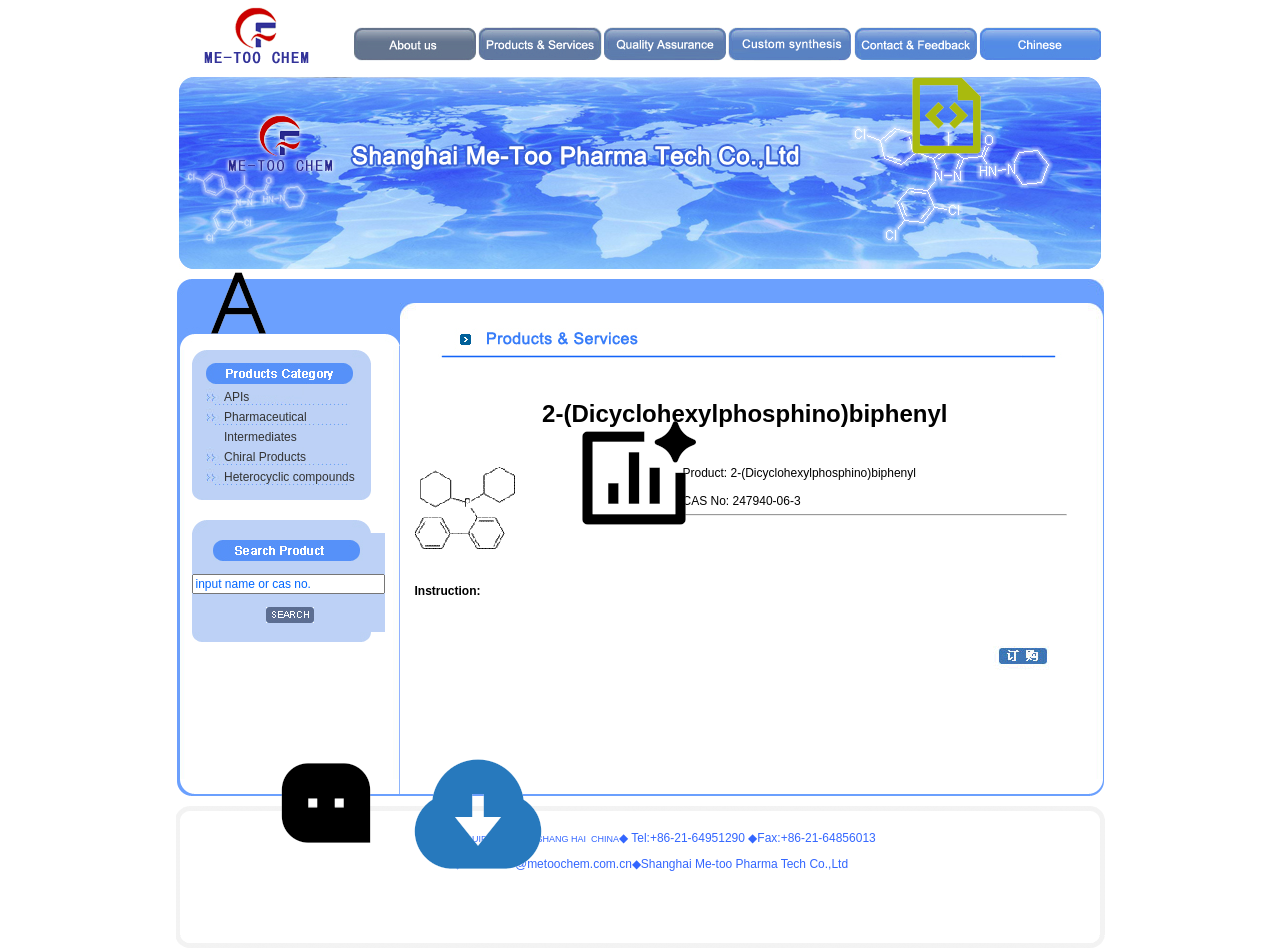  What do you see at coordinates (326, 803) in the screenshot?
I see `open messaging or chat app` at bounding box center [326, 803].